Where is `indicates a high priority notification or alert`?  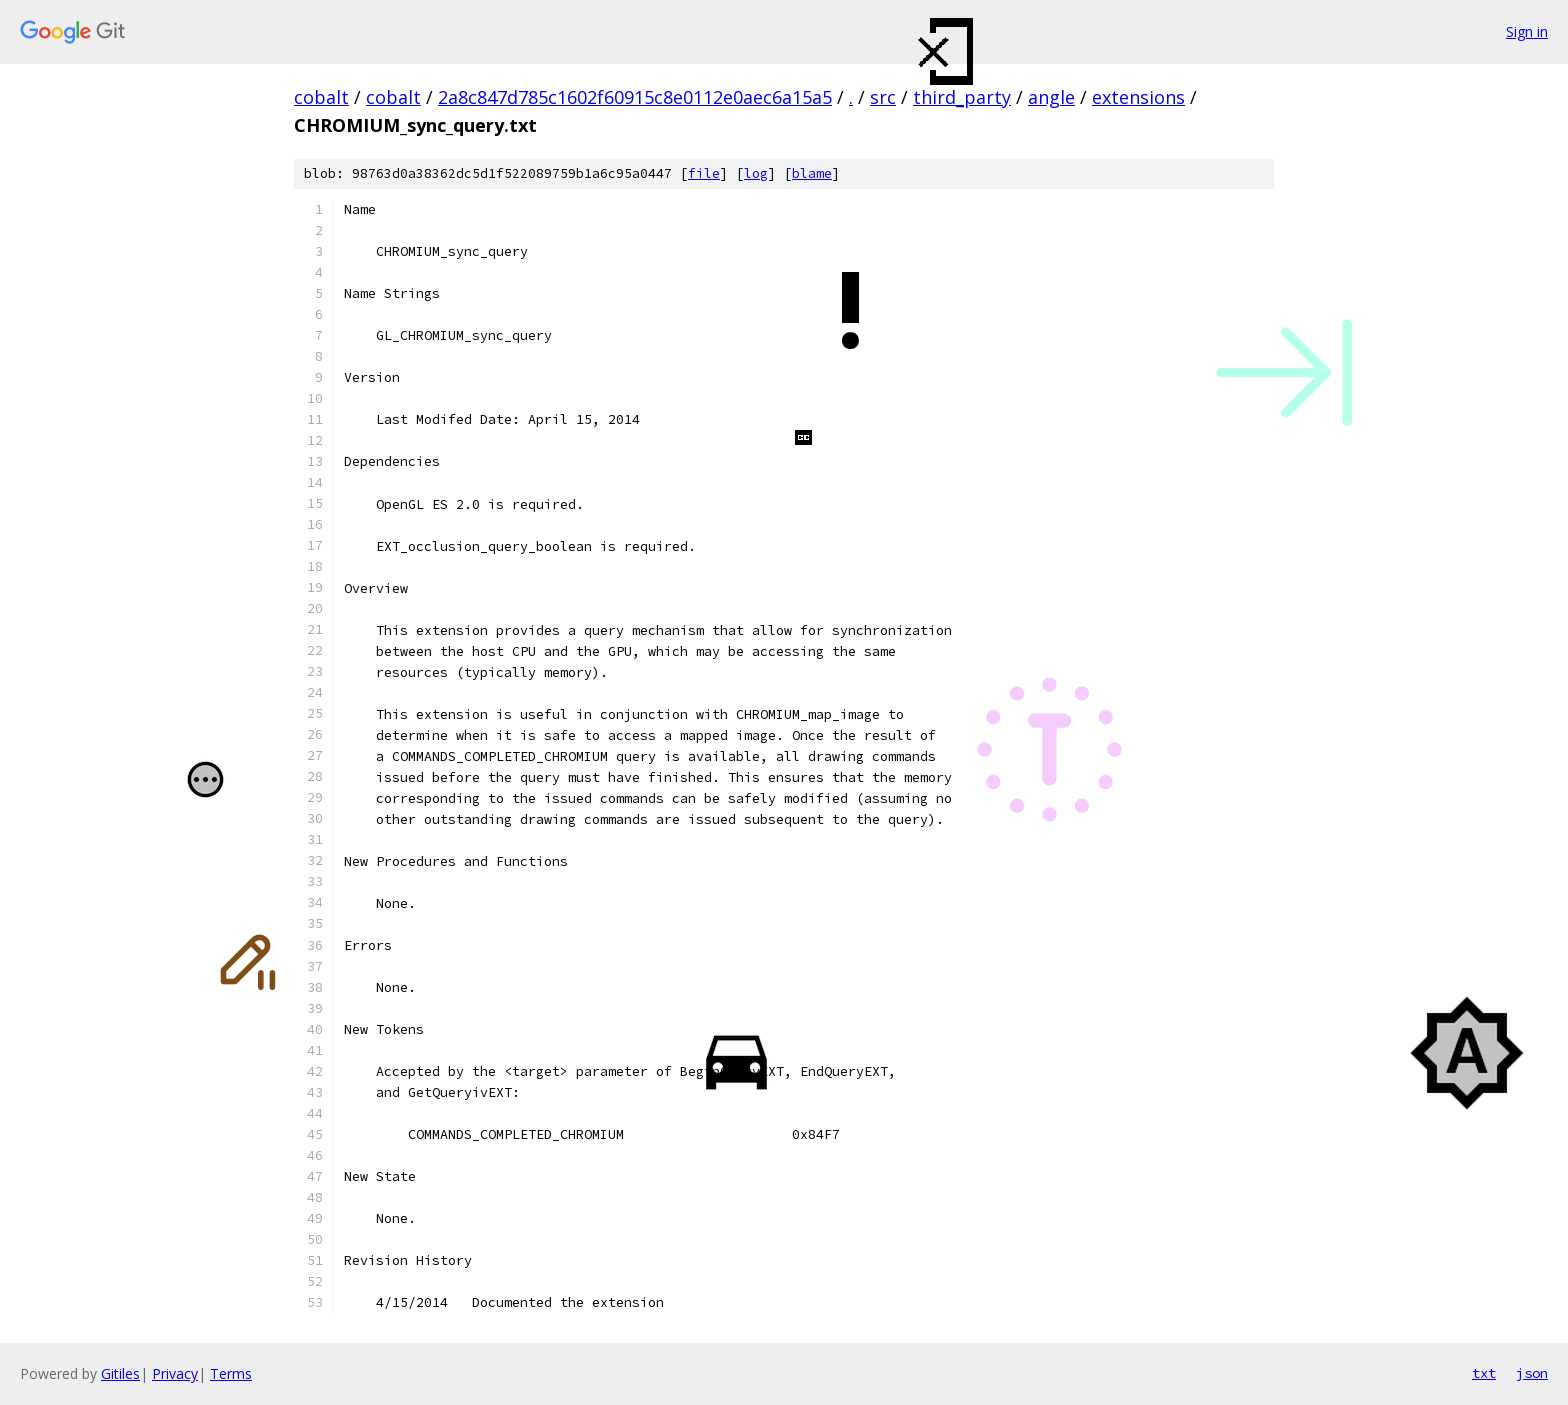
indicates a high priority notification or alert is located at coordinates (850, 310).